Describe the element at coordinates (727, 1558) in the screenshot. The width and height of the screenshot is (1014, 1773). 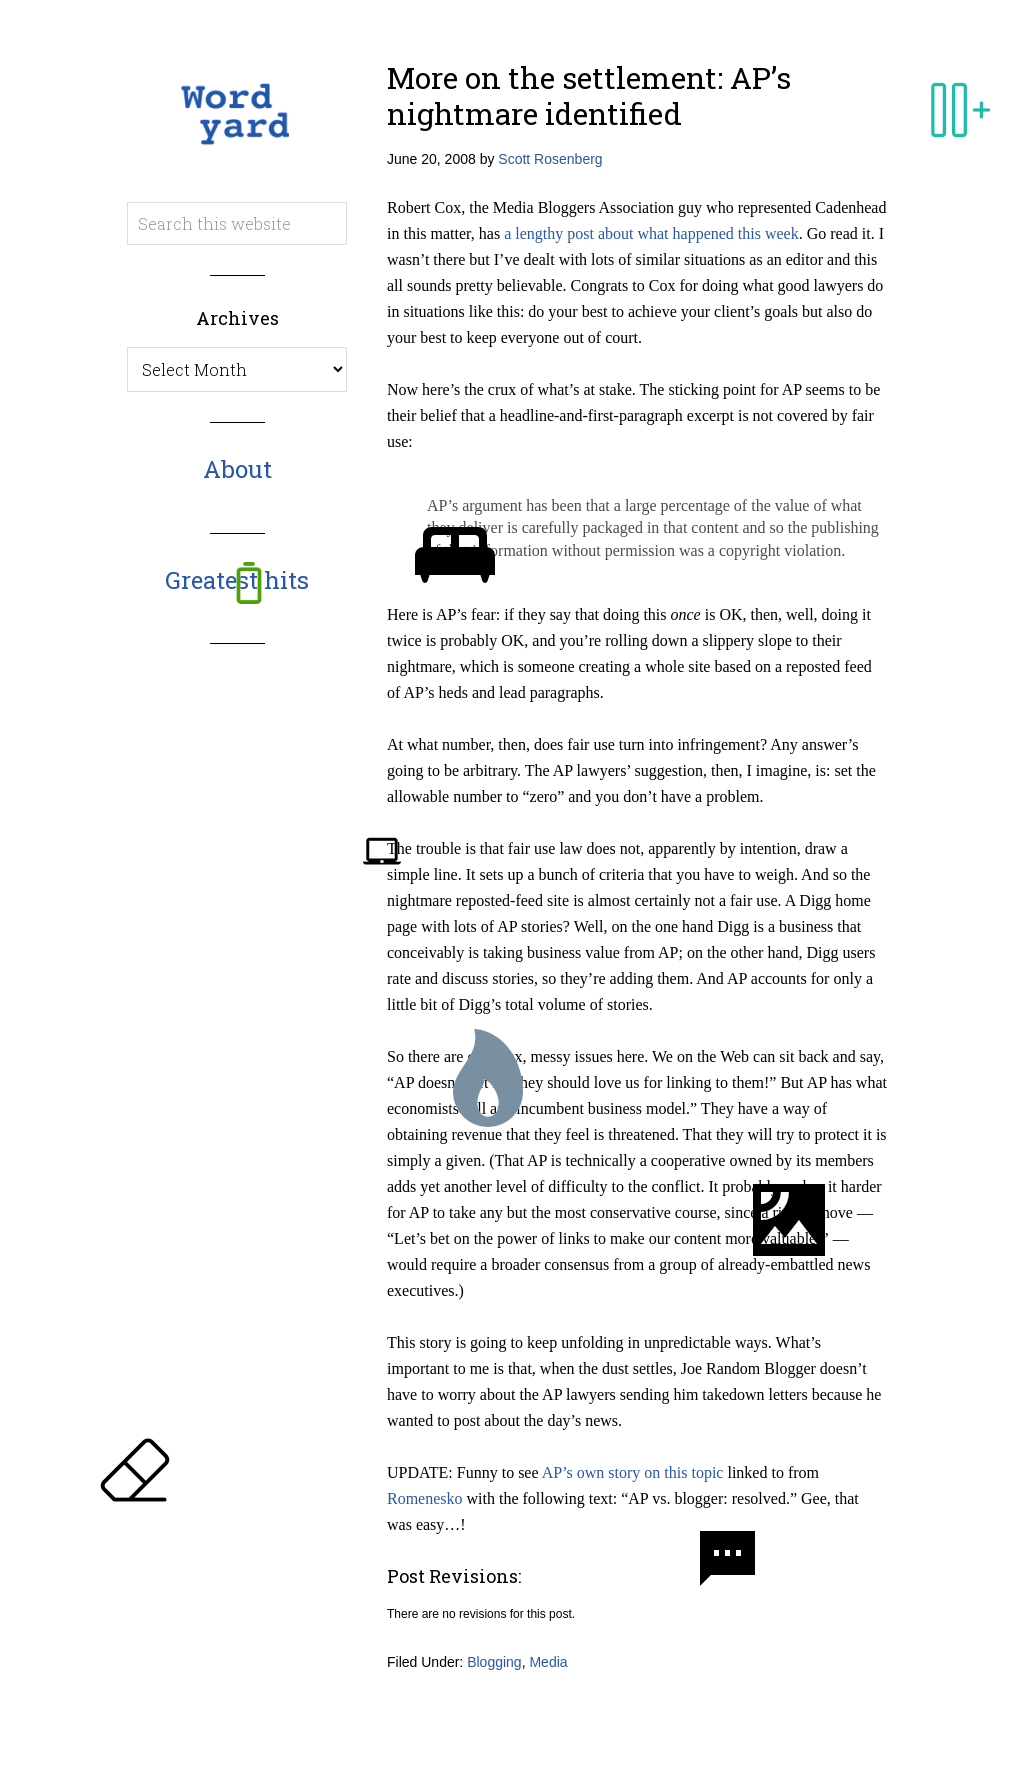
I see `open text messaging app` at that location.